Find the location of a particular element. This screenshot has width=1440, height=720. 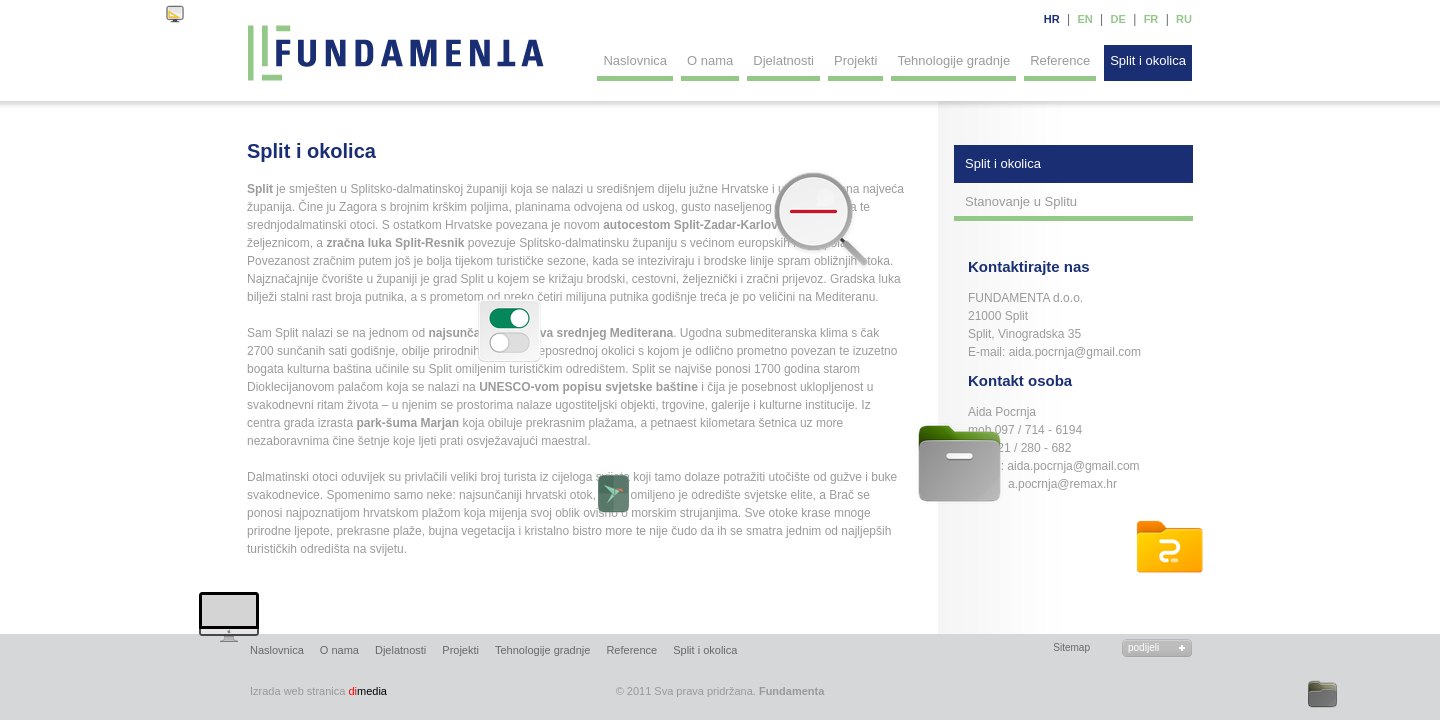

open the file manager application is located at coordinates (959, 463).